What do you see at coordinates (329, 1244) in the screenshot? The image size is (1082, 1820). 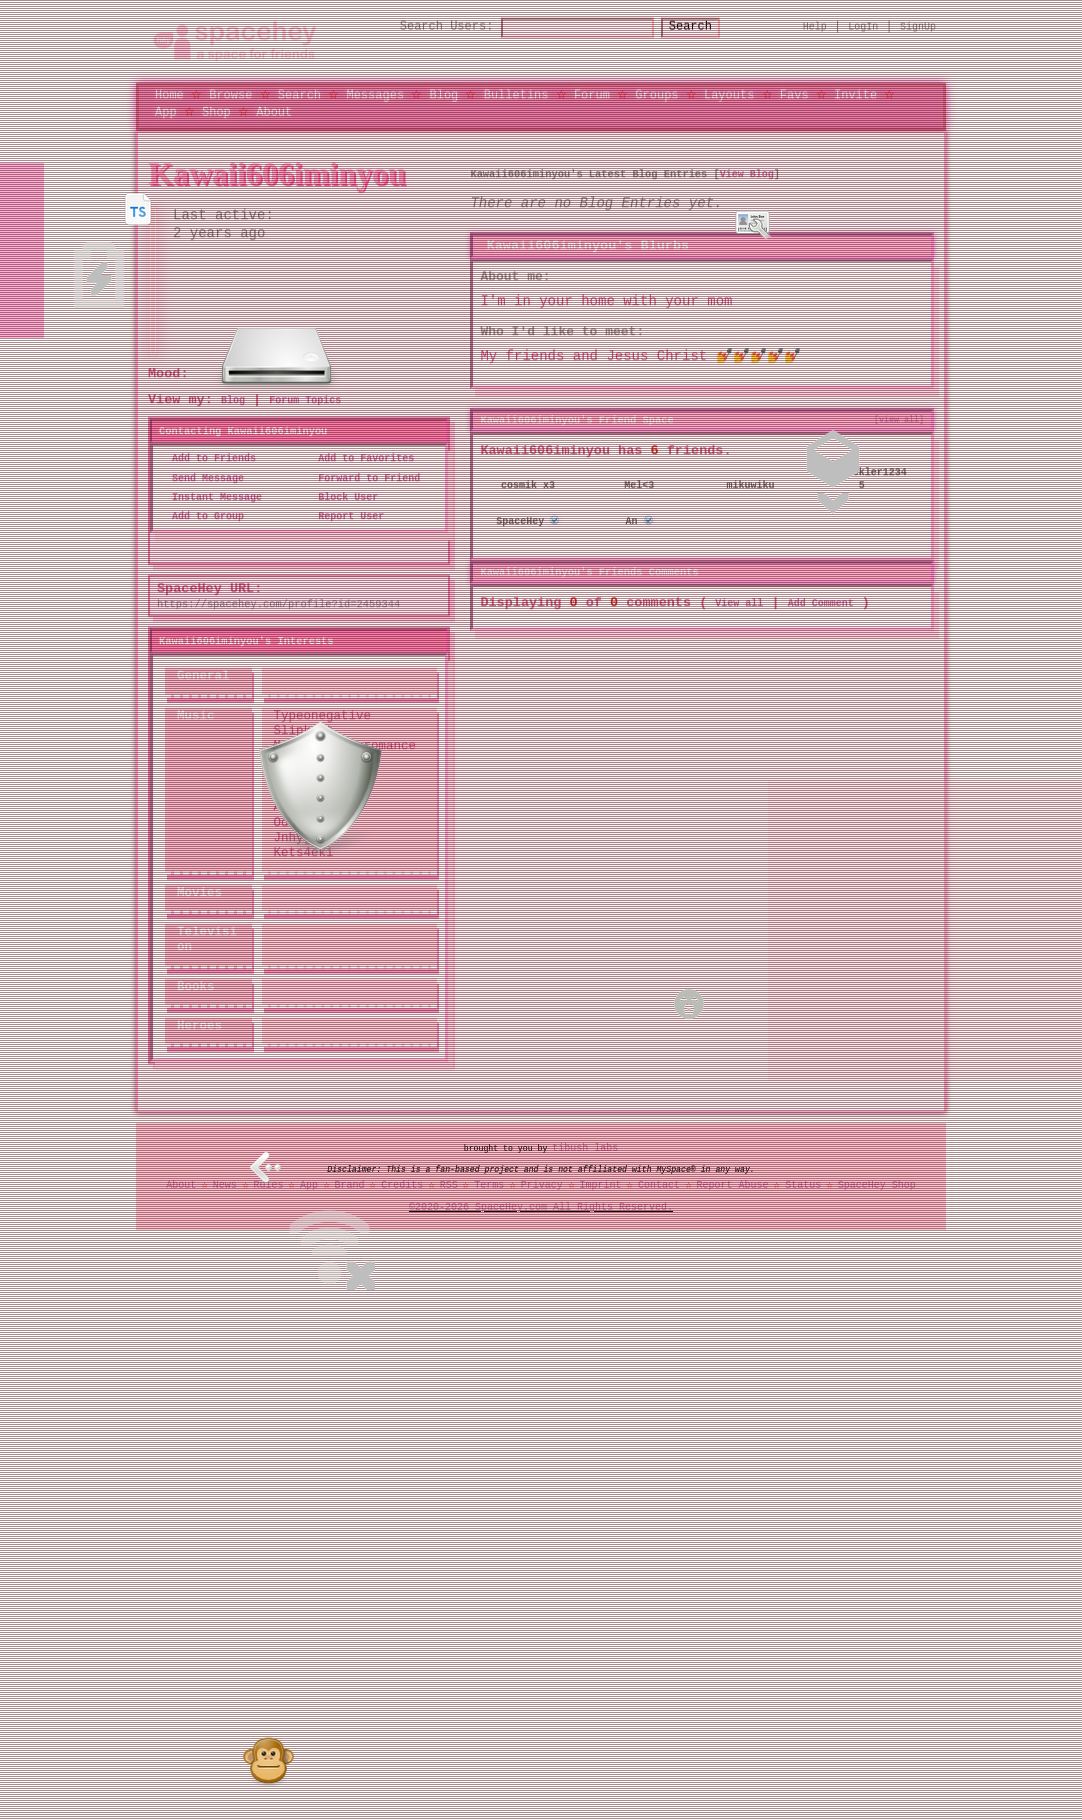 I see `indicates no wireless network connection` at bounding box center [329, 1244].